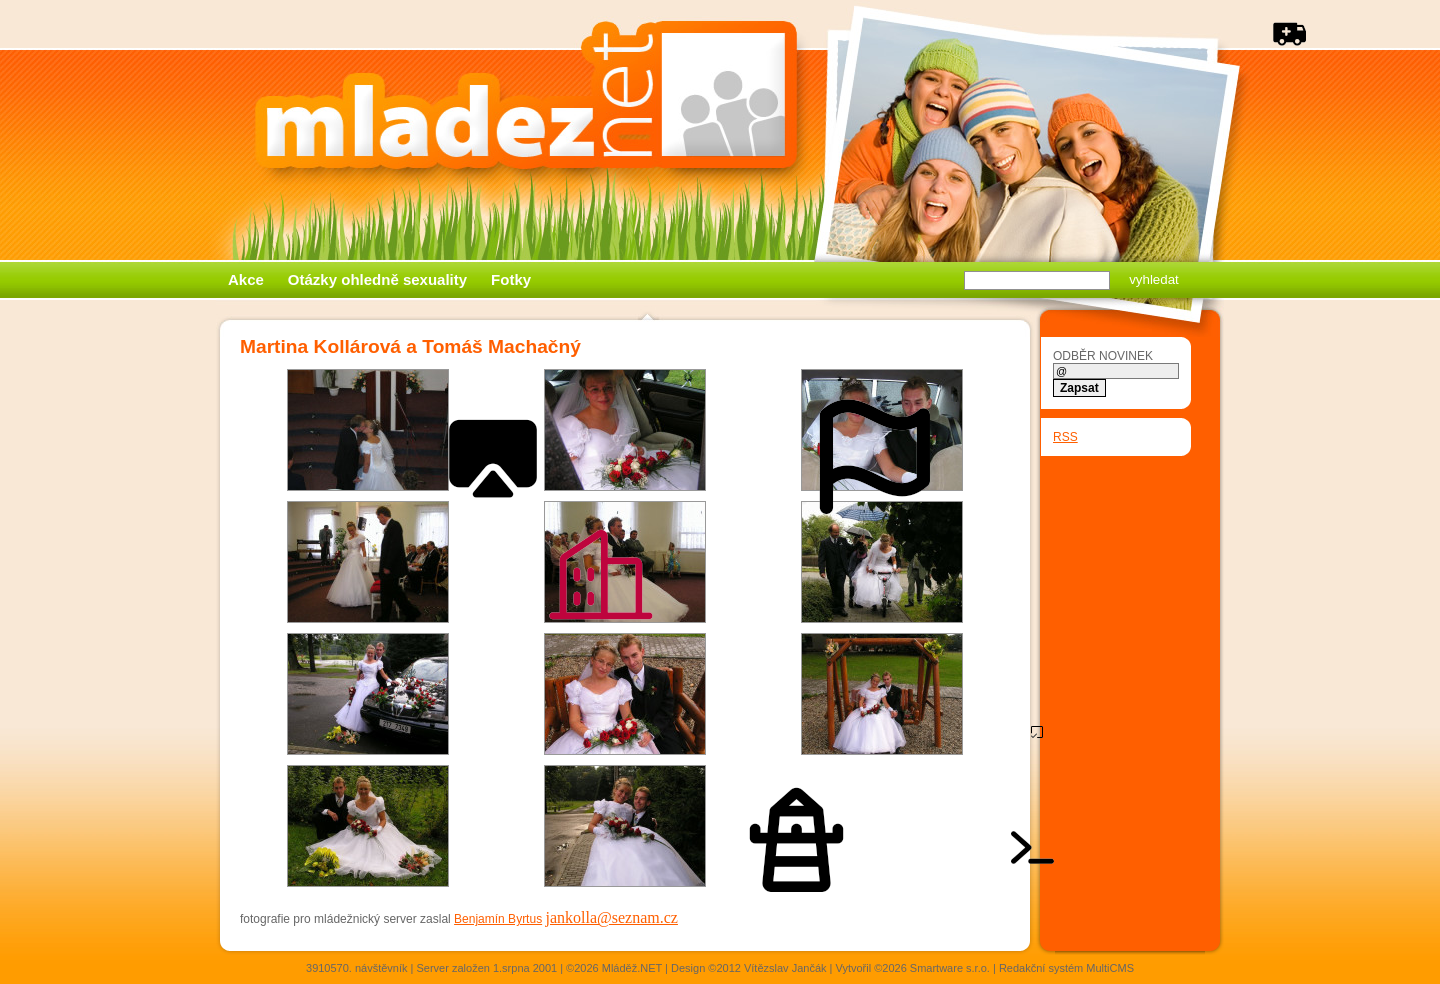 This screenshot has height=984, width=1440. What do you see at coordinates (870, 454) in the screenshot?
I see `flag or mark an item for follow-up` at bounding box center [870, 454].